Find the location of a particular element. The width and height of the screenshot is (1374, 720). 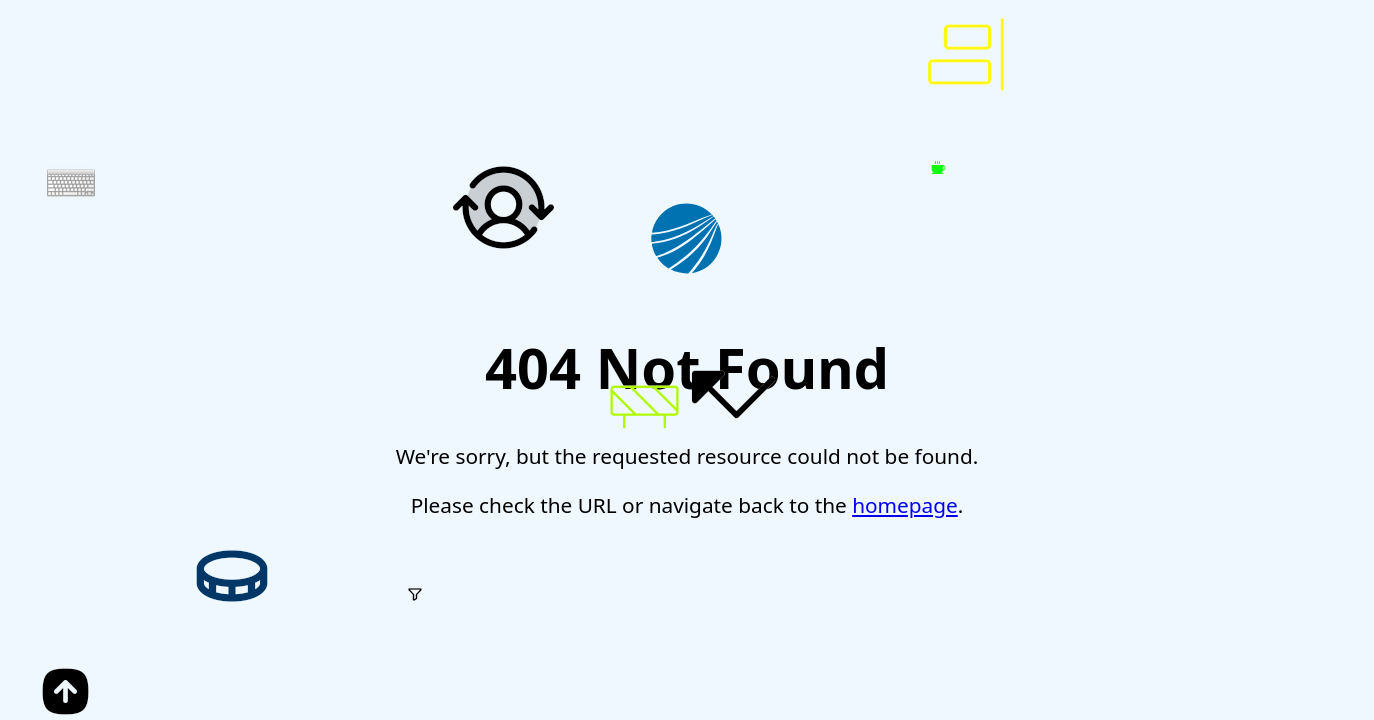

switch between user accounts is located at coordinates (503, 207).